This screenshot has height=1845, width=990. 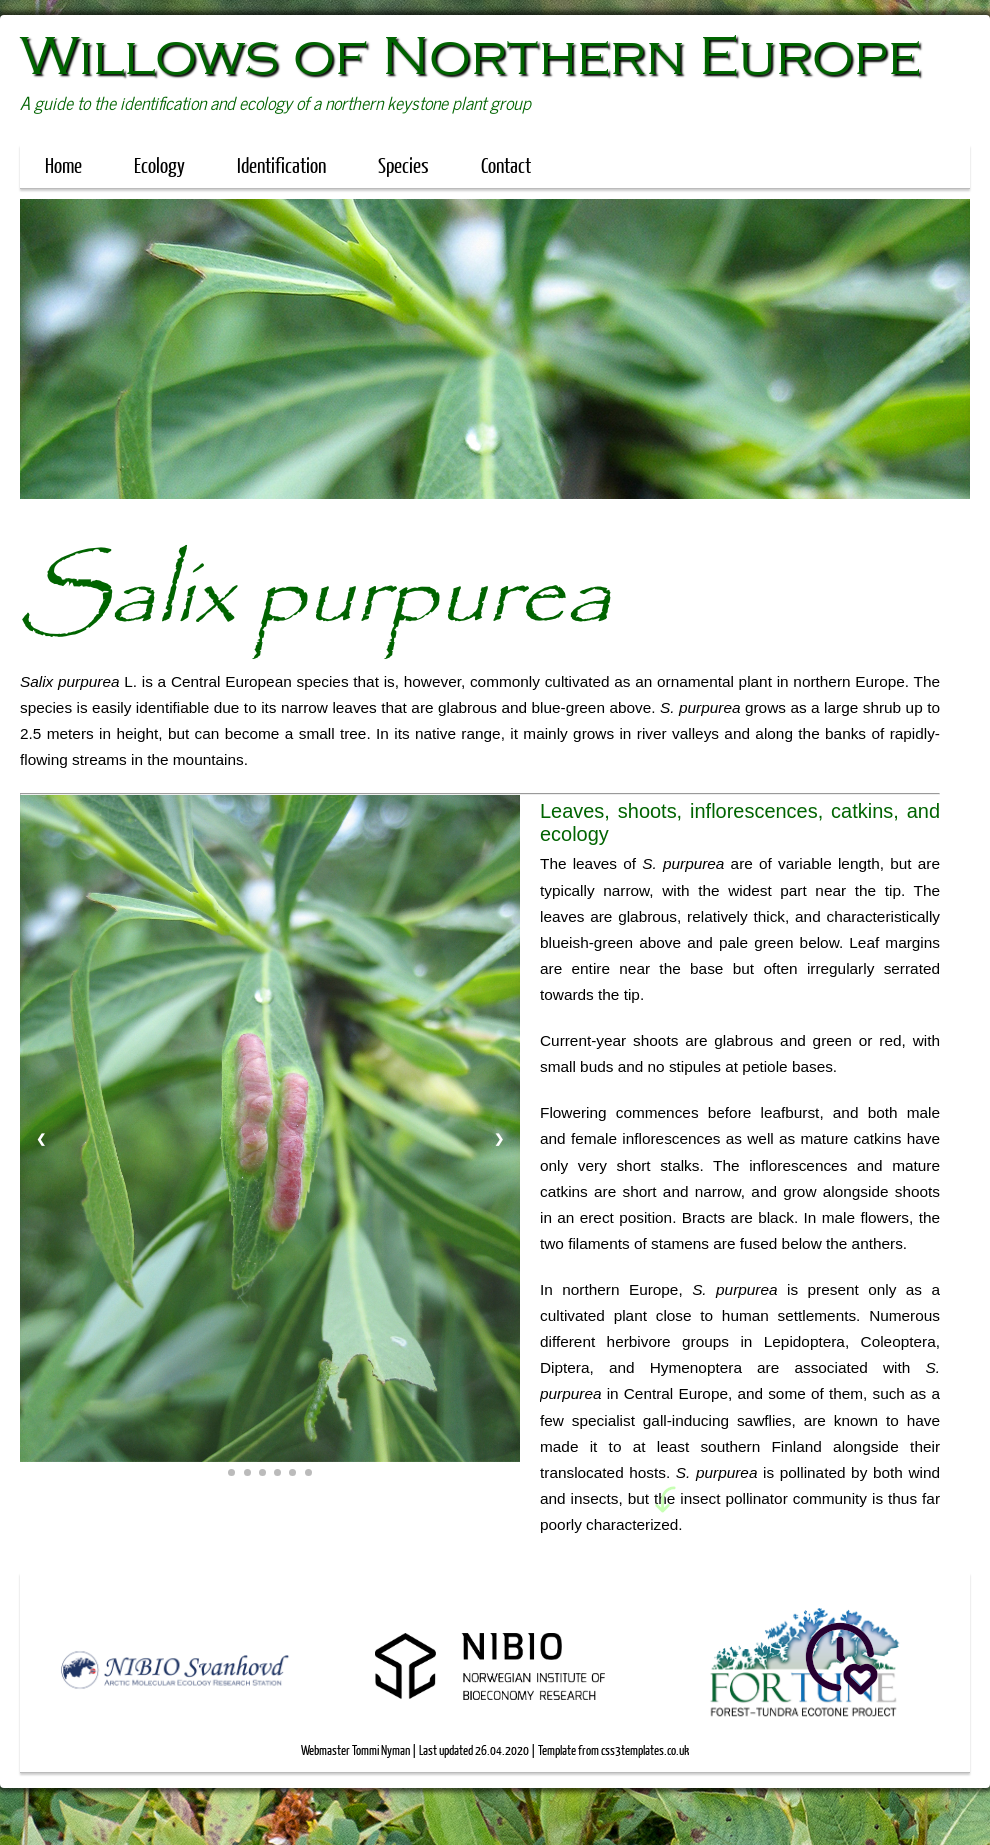 I want to click on go back and down in navigation, so click(x=665, y=1499).